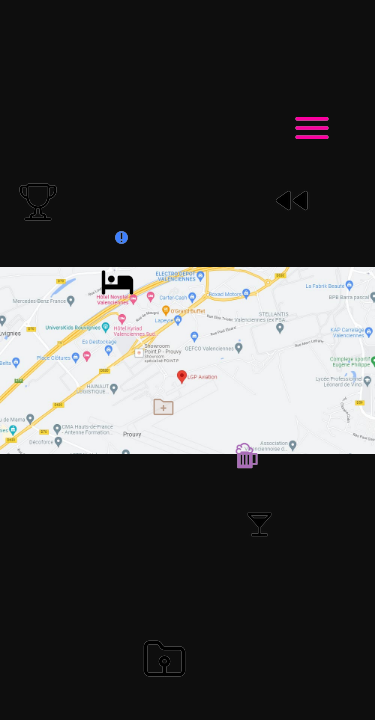  What do you see at coordinates (164, 659) in the screenshot?
I see `navigate to root directory` at bounding box center [164, 659].